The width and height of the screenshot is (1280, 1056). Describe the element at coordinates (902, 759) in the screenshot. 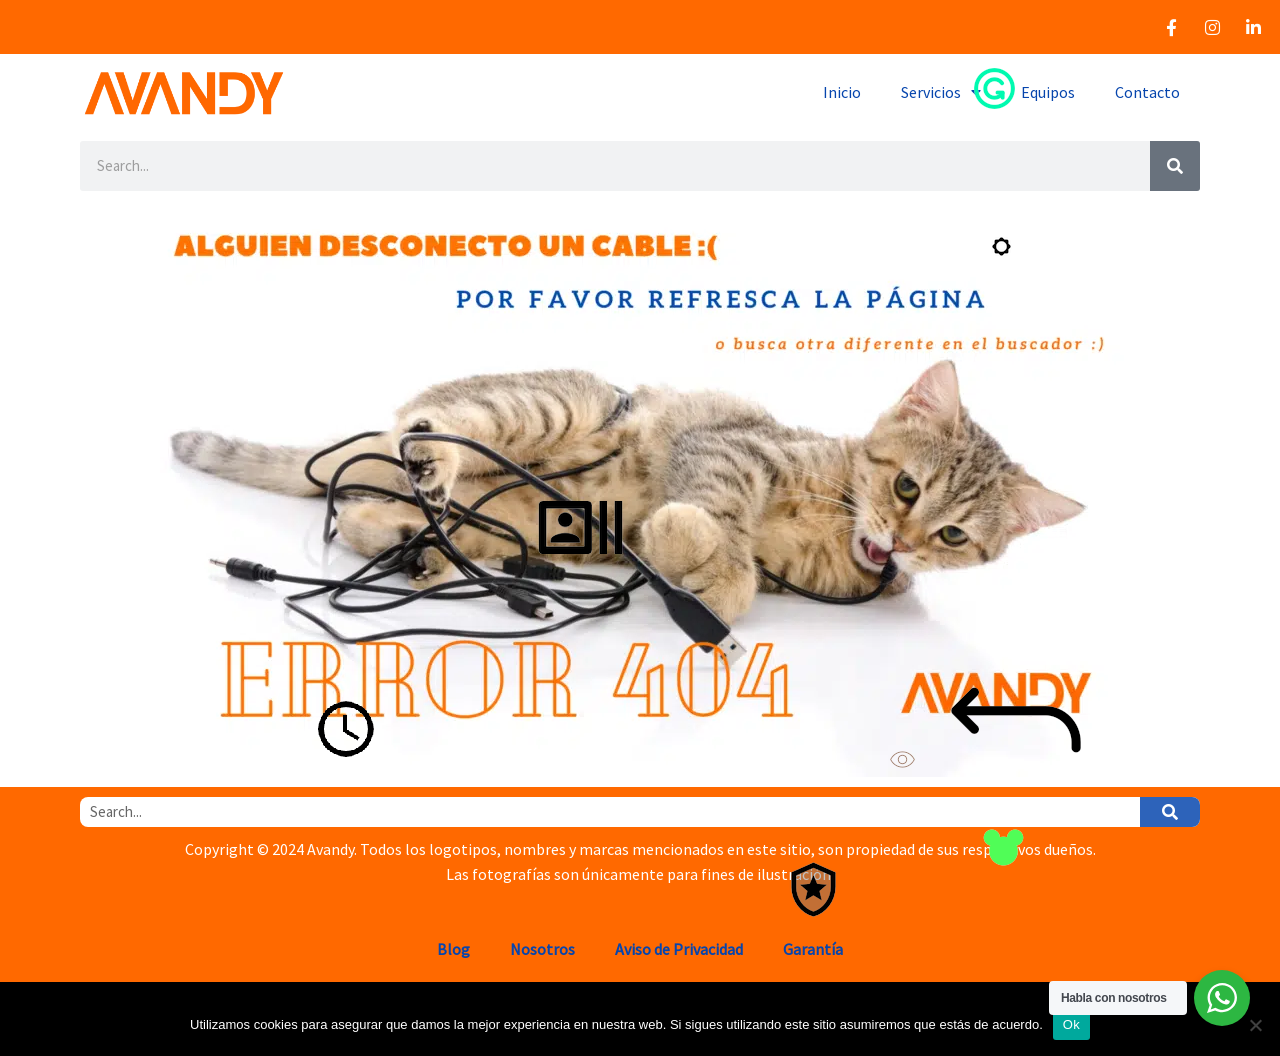

I see `view or preview content` at that location.